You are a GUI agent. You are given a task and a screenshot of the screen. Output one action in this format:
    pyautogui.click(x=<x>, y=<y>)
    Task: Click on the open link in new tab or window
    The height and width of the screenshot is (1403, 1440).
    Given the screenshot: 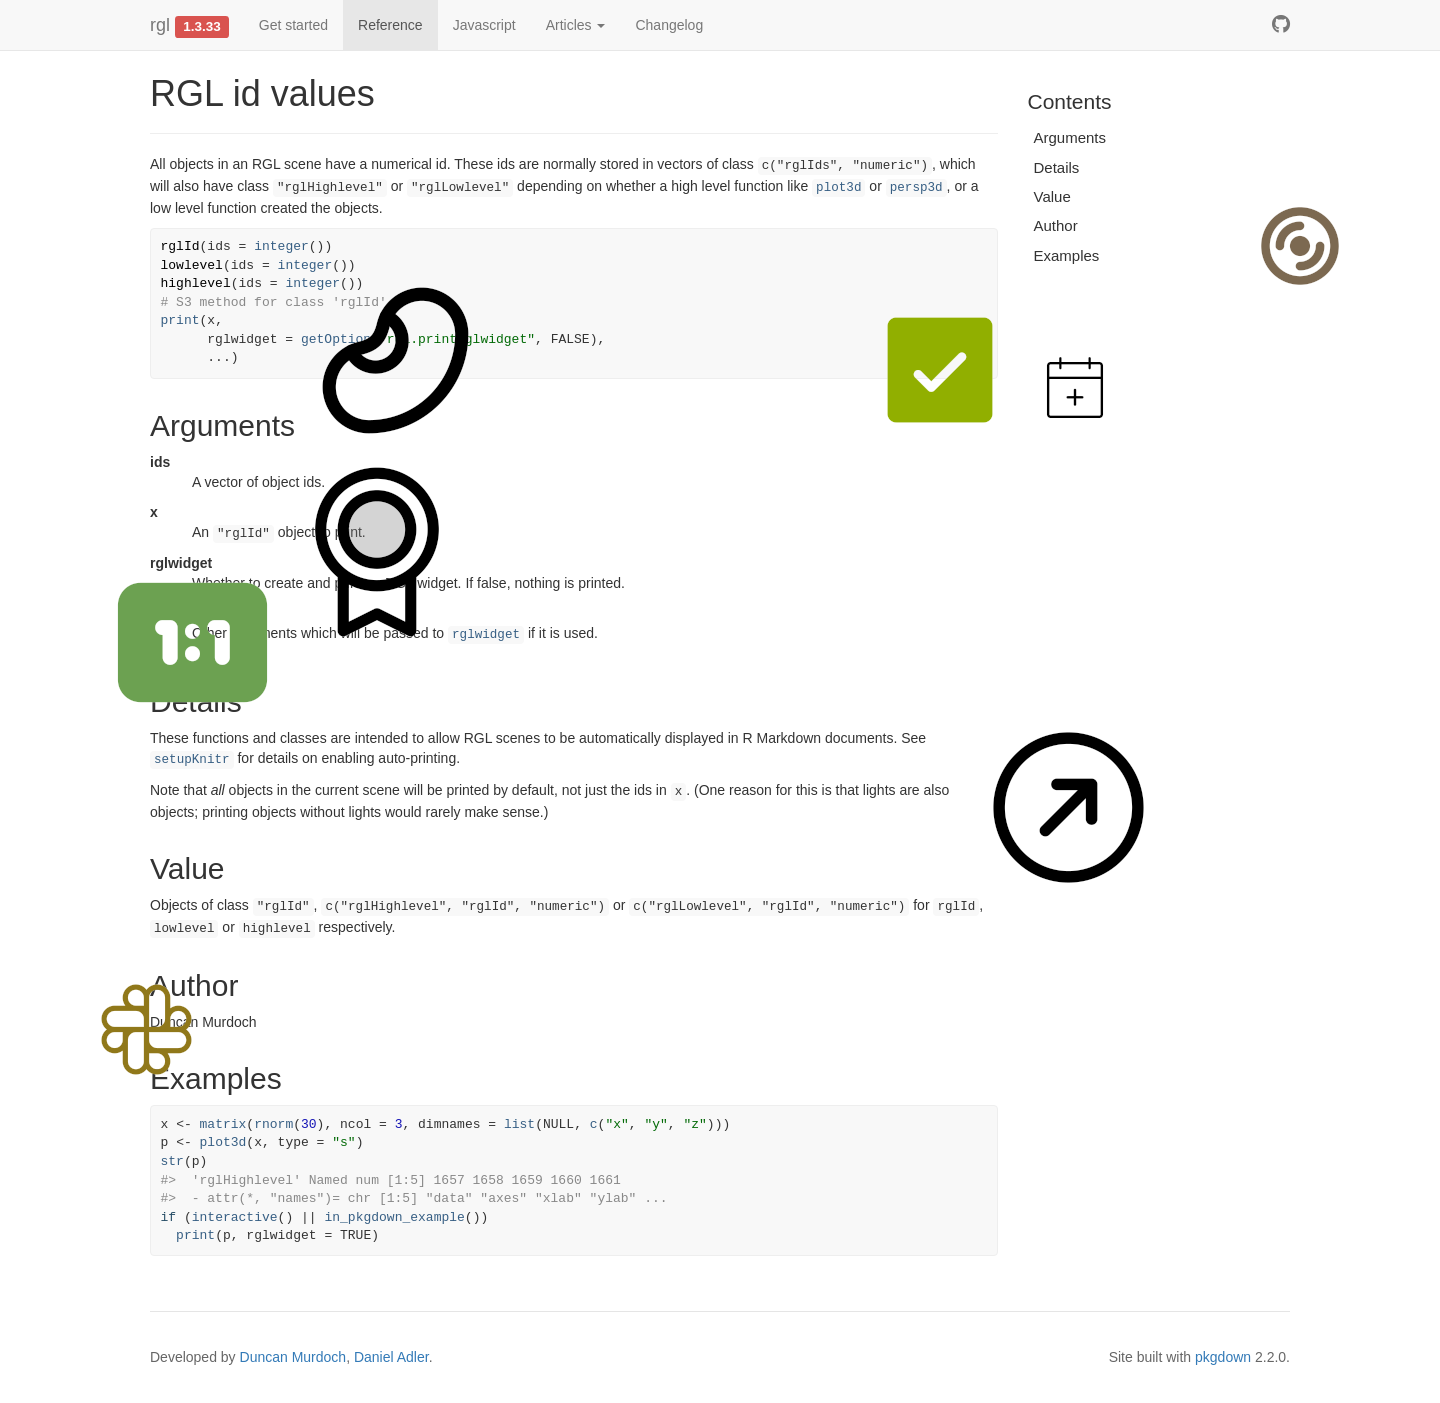 What is the action you would take?
    pyautogui.click(x=1068, y=807)
    